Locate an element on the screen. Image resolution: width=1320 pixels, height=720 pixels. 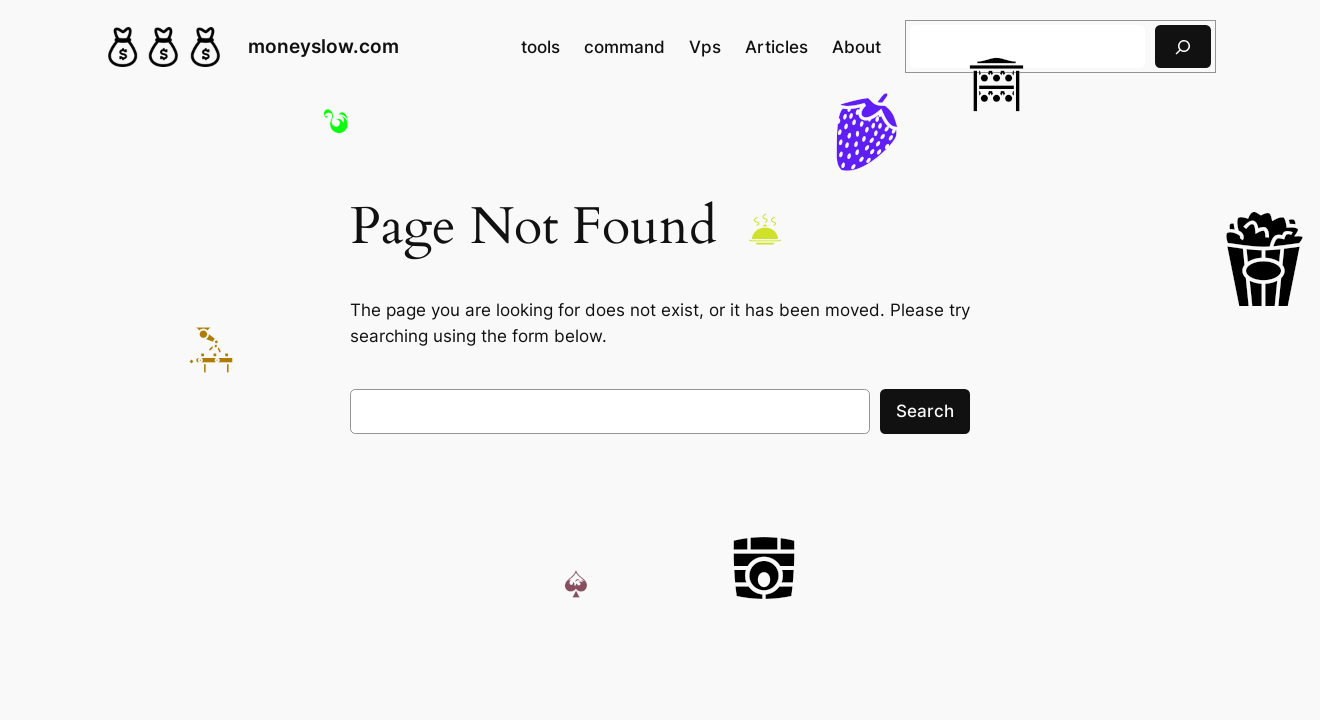
access automation or manufacturing settings is located at coordinates (209, 349).